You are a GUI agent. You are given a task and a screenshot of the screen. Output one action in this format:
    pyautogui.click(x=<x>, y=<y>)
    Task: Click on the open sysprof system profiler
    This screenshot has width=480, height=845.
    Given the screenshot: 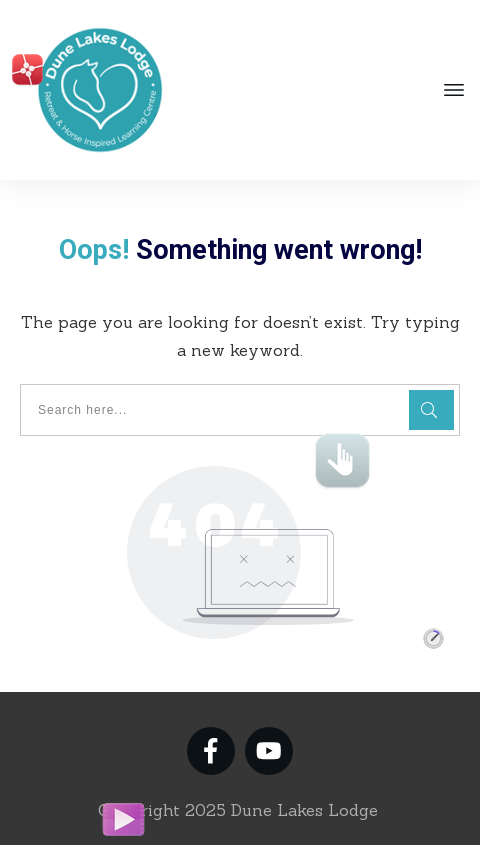 What is the action you would take?
    pyautogui.click(x=433, y=638)
    